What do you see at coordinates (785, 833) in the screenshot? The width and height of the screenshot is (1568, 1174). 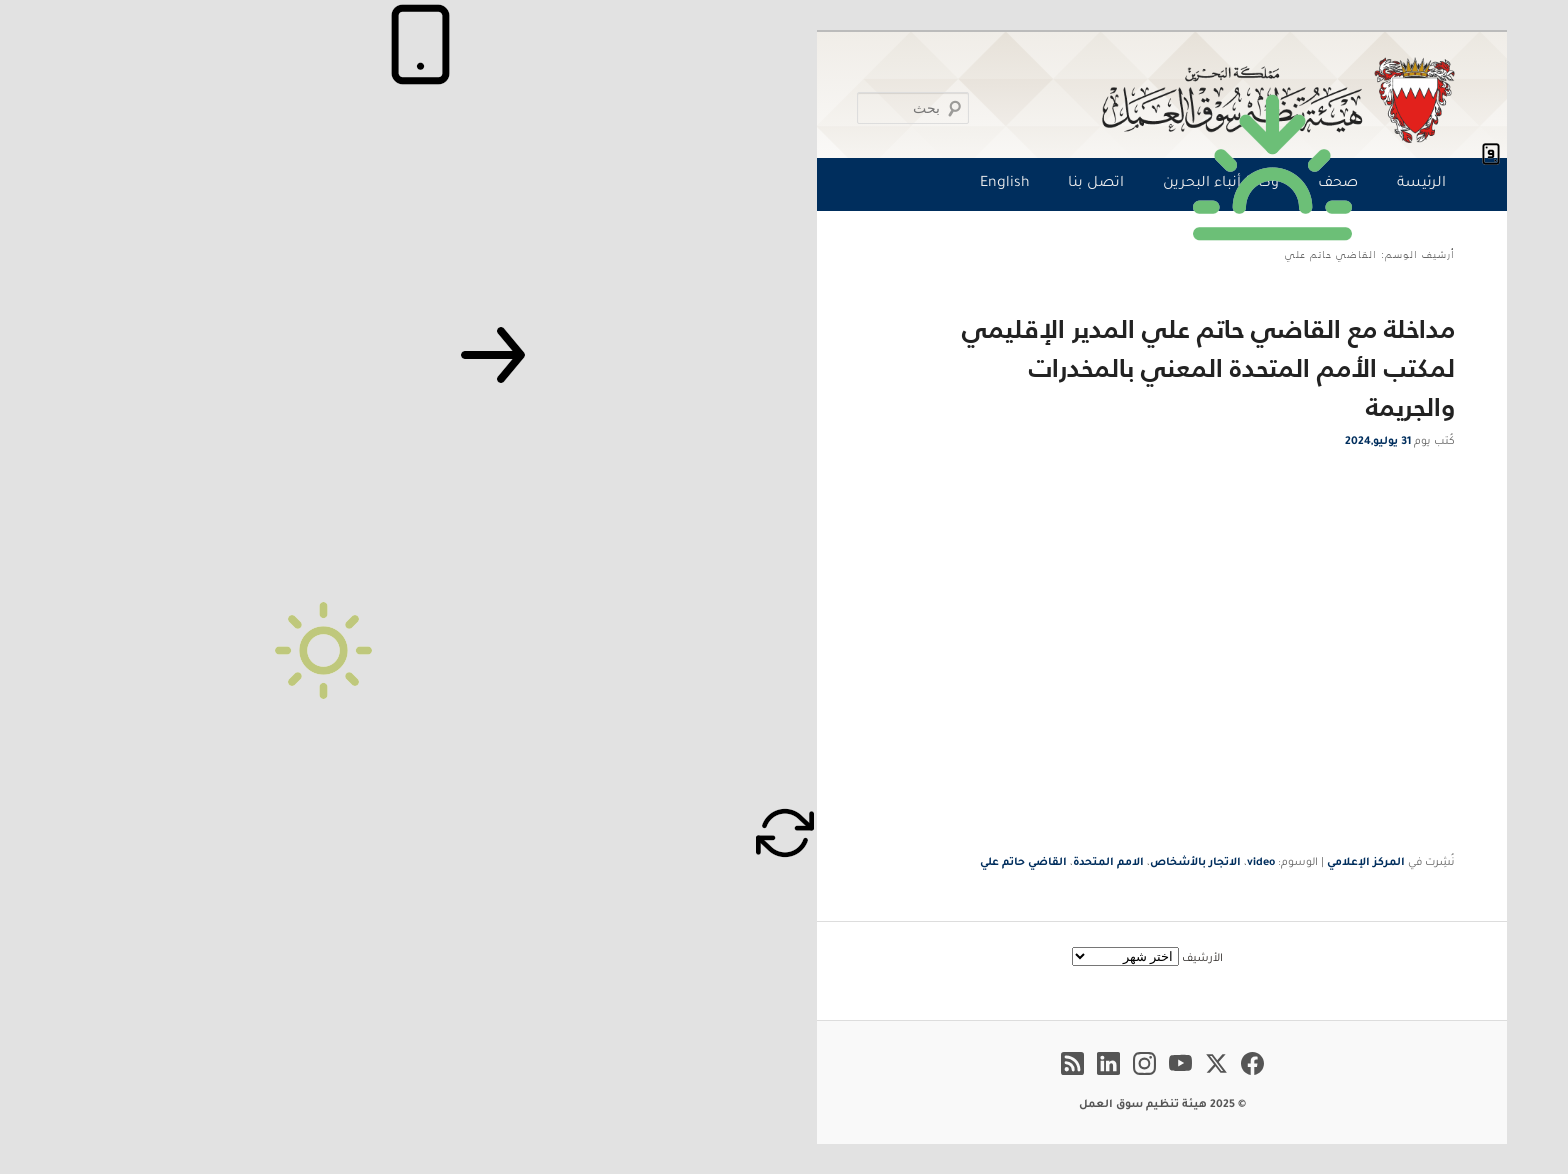 I see `refresh or reload content` at bounding box center [785, 833].